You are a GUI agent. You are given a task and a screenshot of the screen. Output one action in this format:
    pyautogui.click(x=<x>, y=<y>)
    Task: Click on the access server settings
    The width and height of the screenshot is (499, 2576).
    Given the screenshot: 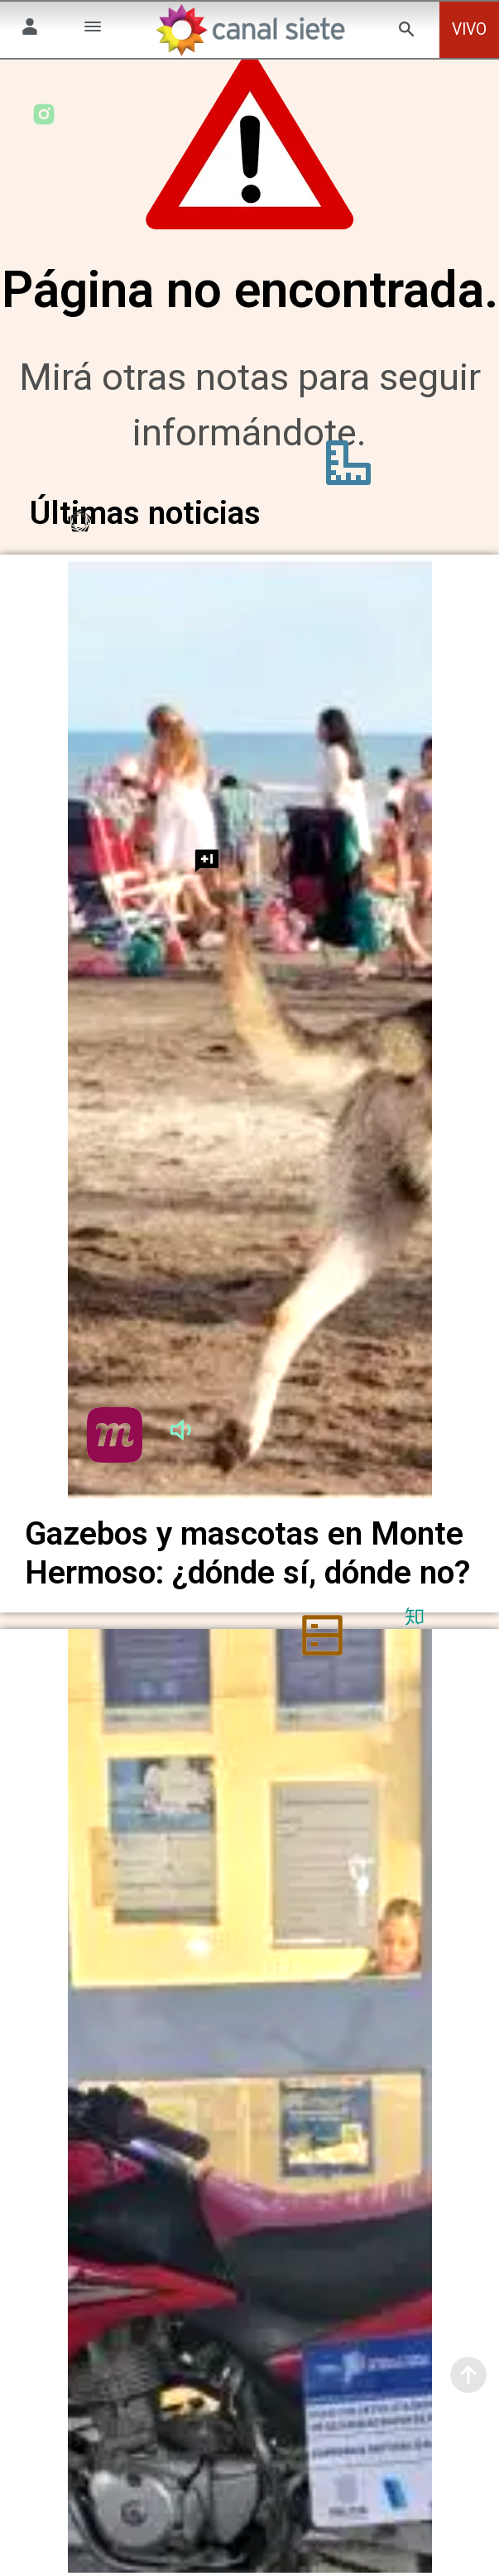 What is the action you would take?
    pyautogui.click(x=322, y=1635)
    